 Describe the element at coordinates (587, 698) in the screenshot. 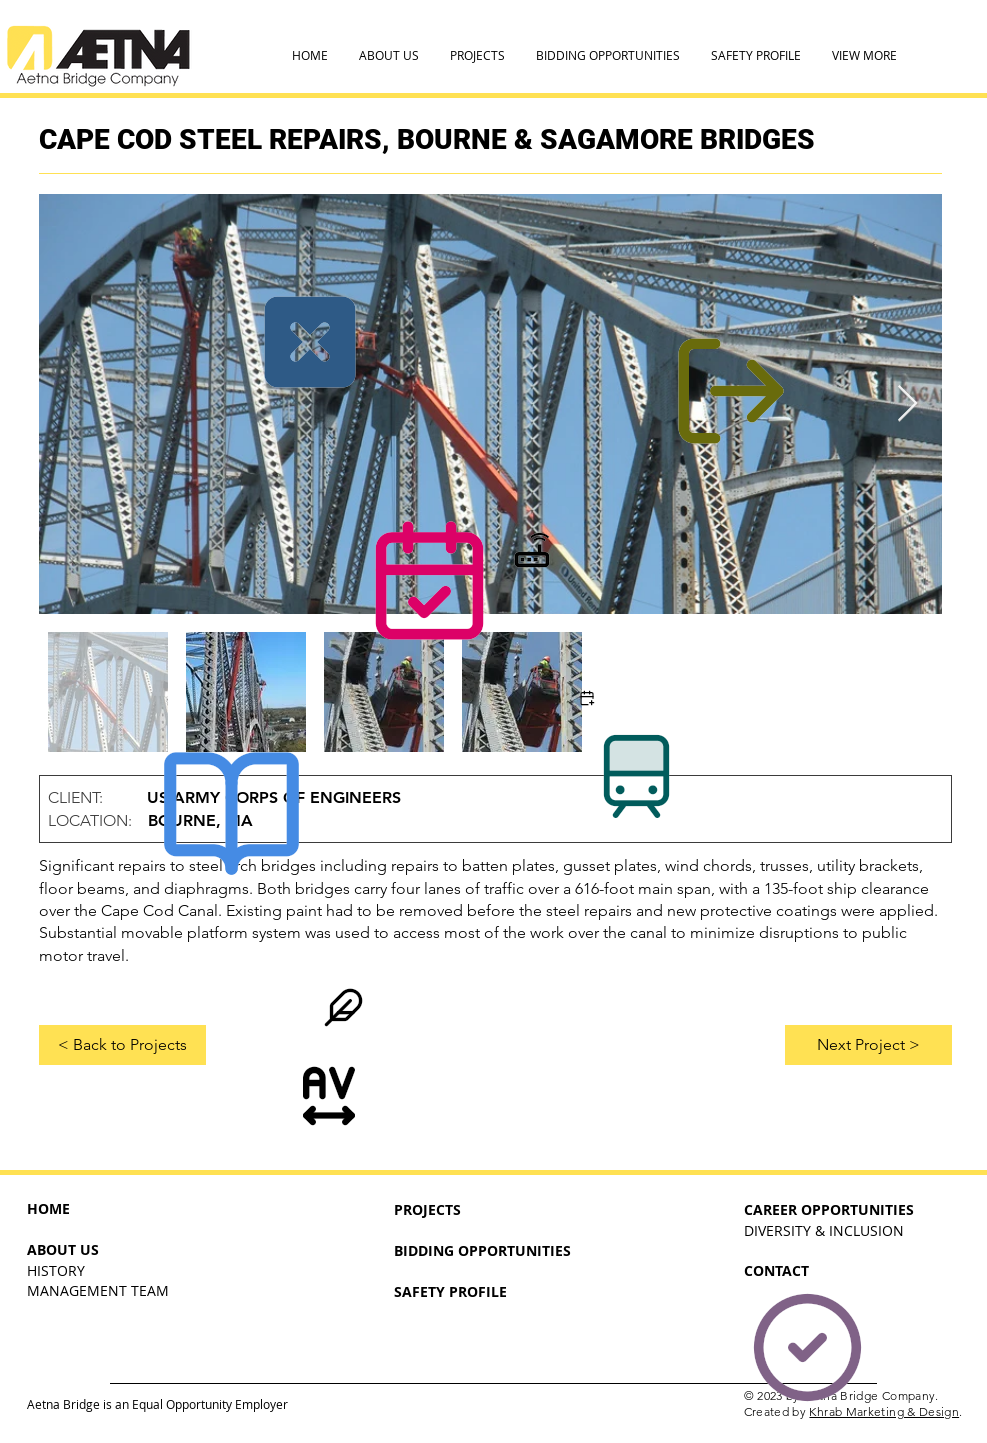

I see `add a new event to your calendar` at that location.